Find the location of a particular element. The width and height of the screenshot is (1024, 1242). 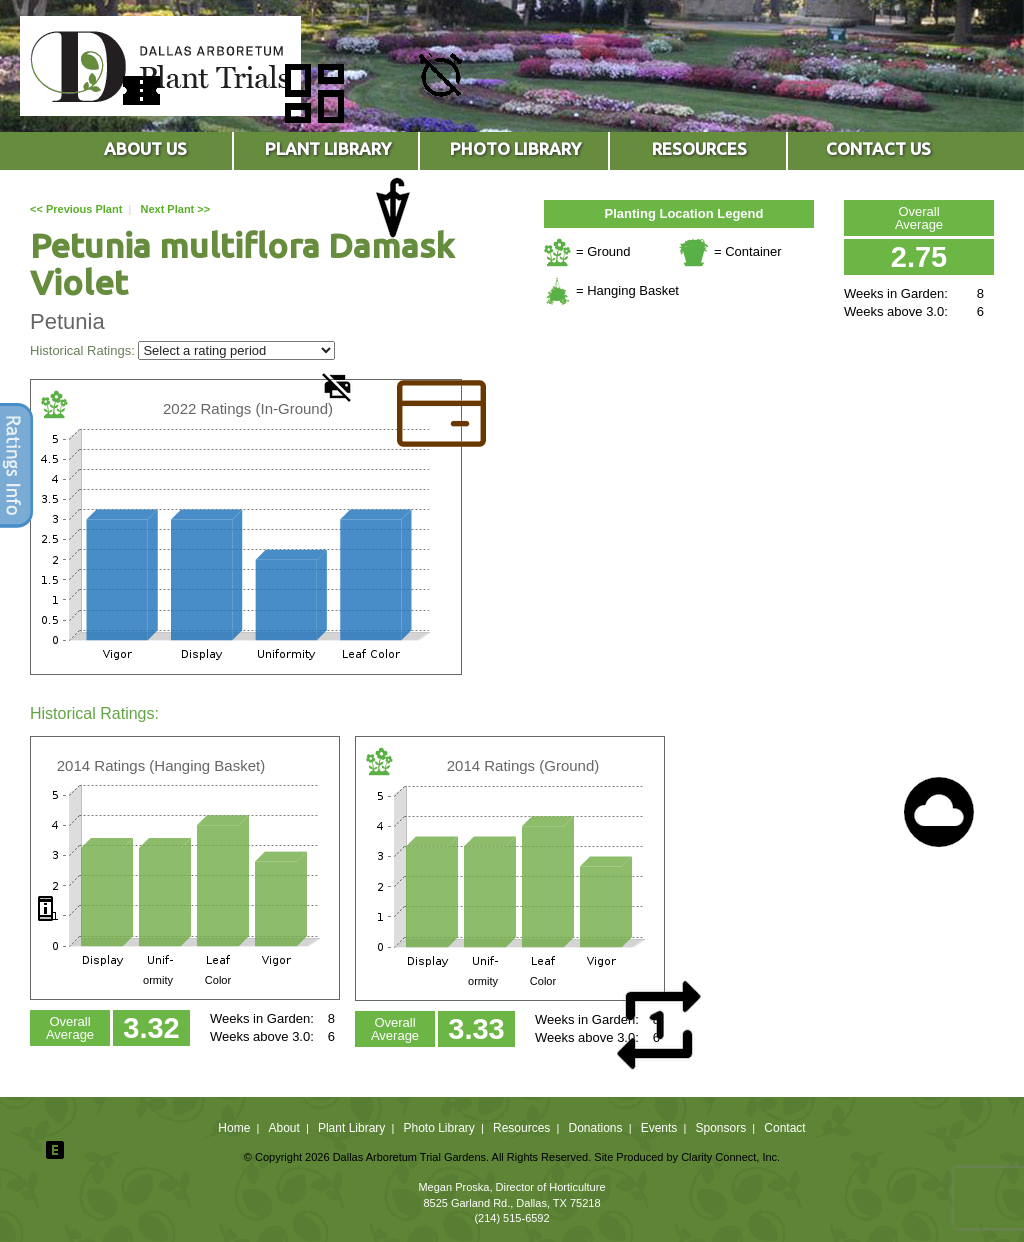

view your tickets or passes is located at coordinates (141, 90).